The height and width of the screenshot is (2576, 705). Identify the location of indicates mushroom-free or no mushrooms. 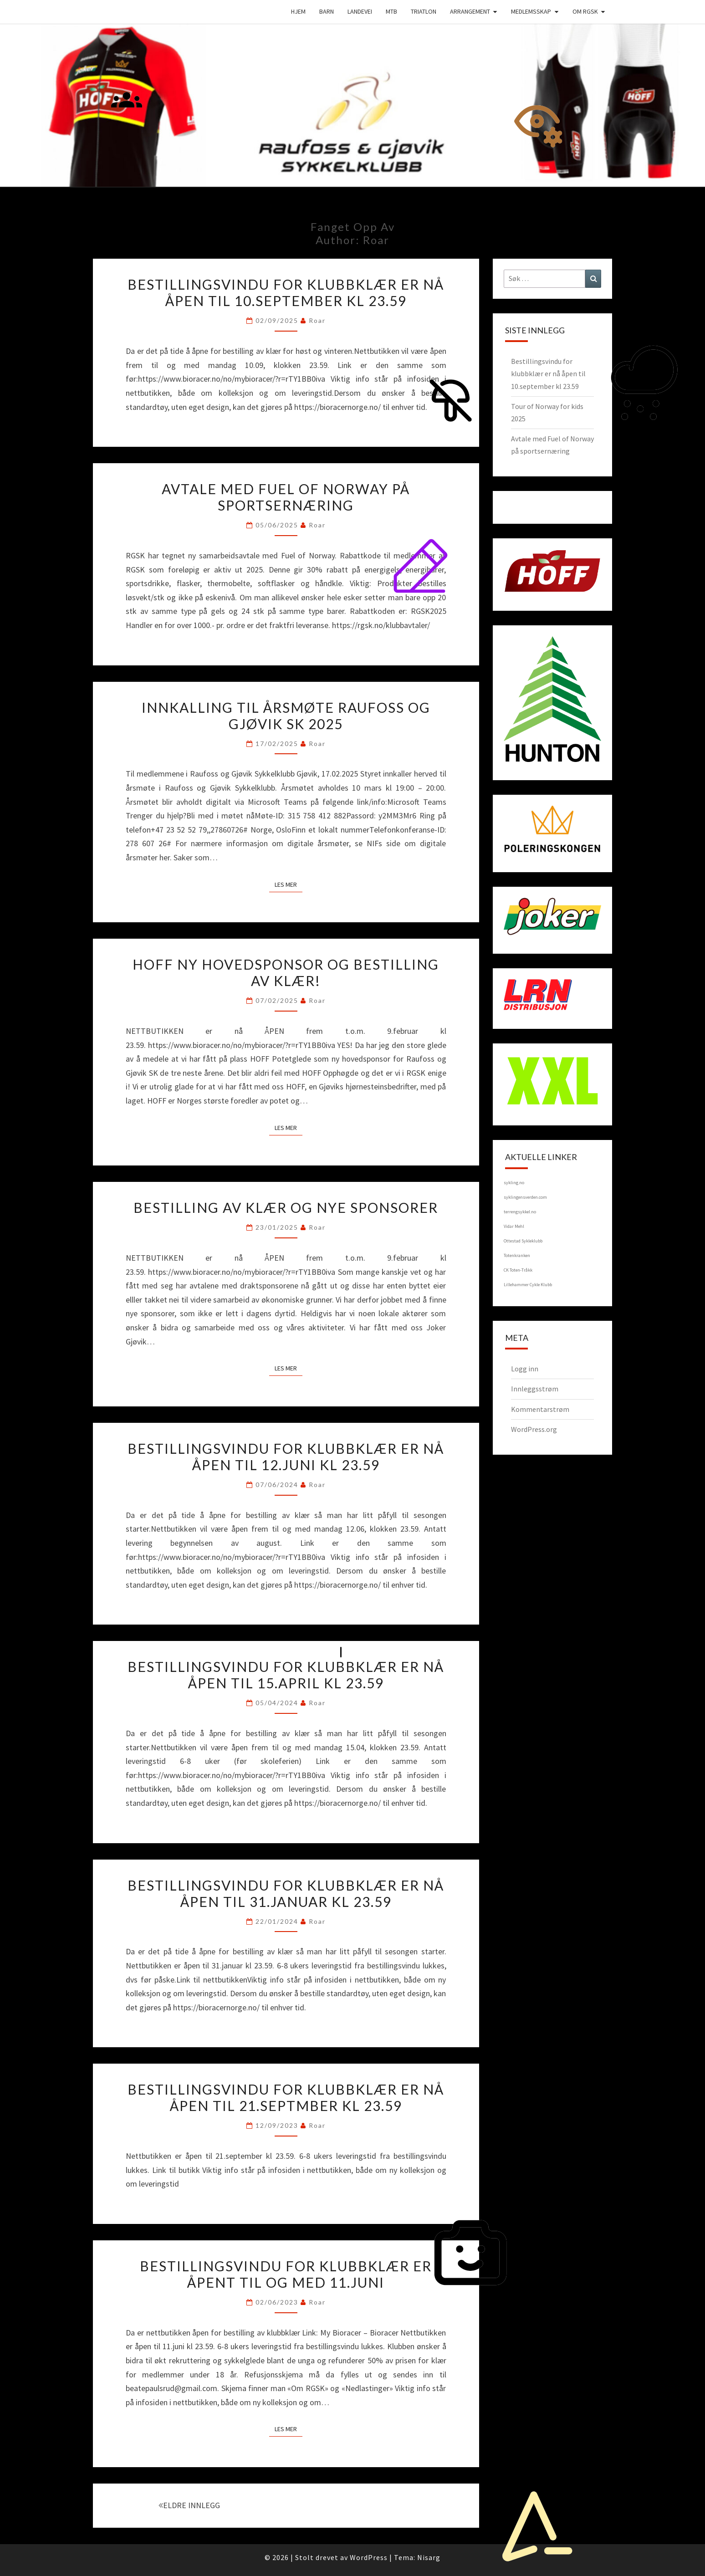
(450, 400).